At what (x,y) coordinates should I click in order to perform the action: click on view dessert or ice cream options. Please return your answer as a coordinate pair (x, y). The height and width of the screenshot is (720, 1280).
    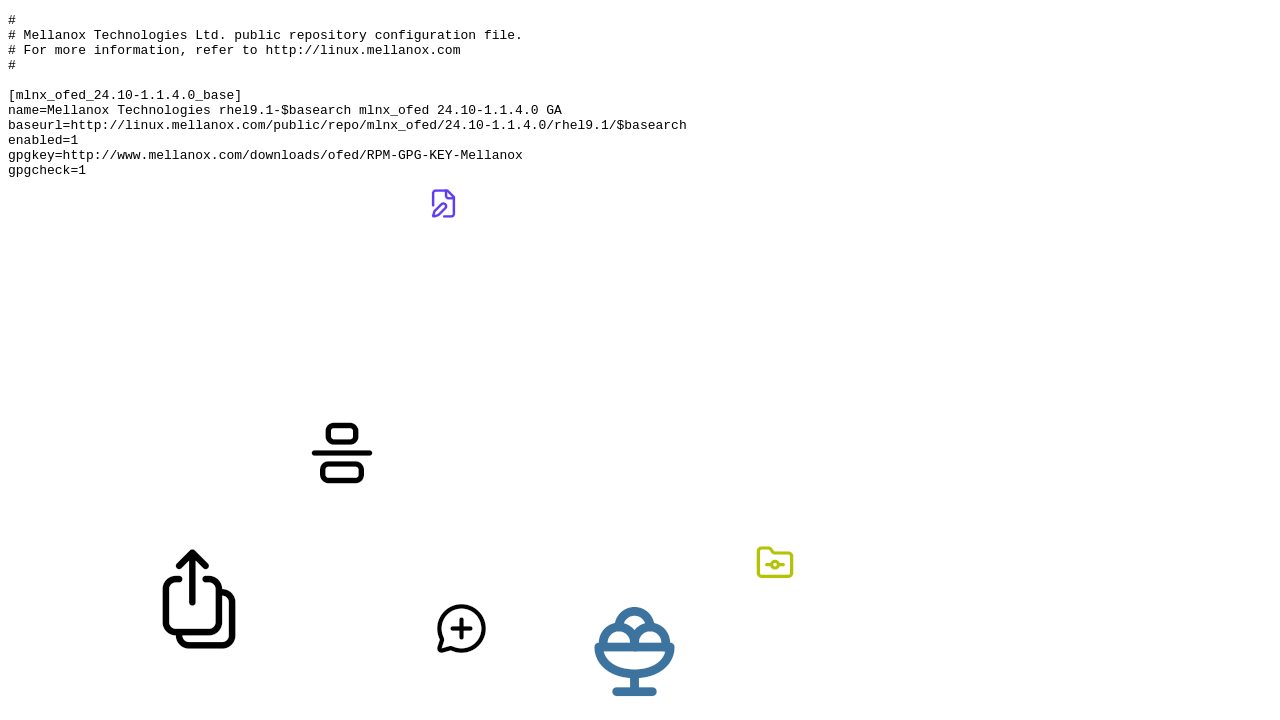
    Looking at the image, I should click on (634, 651).